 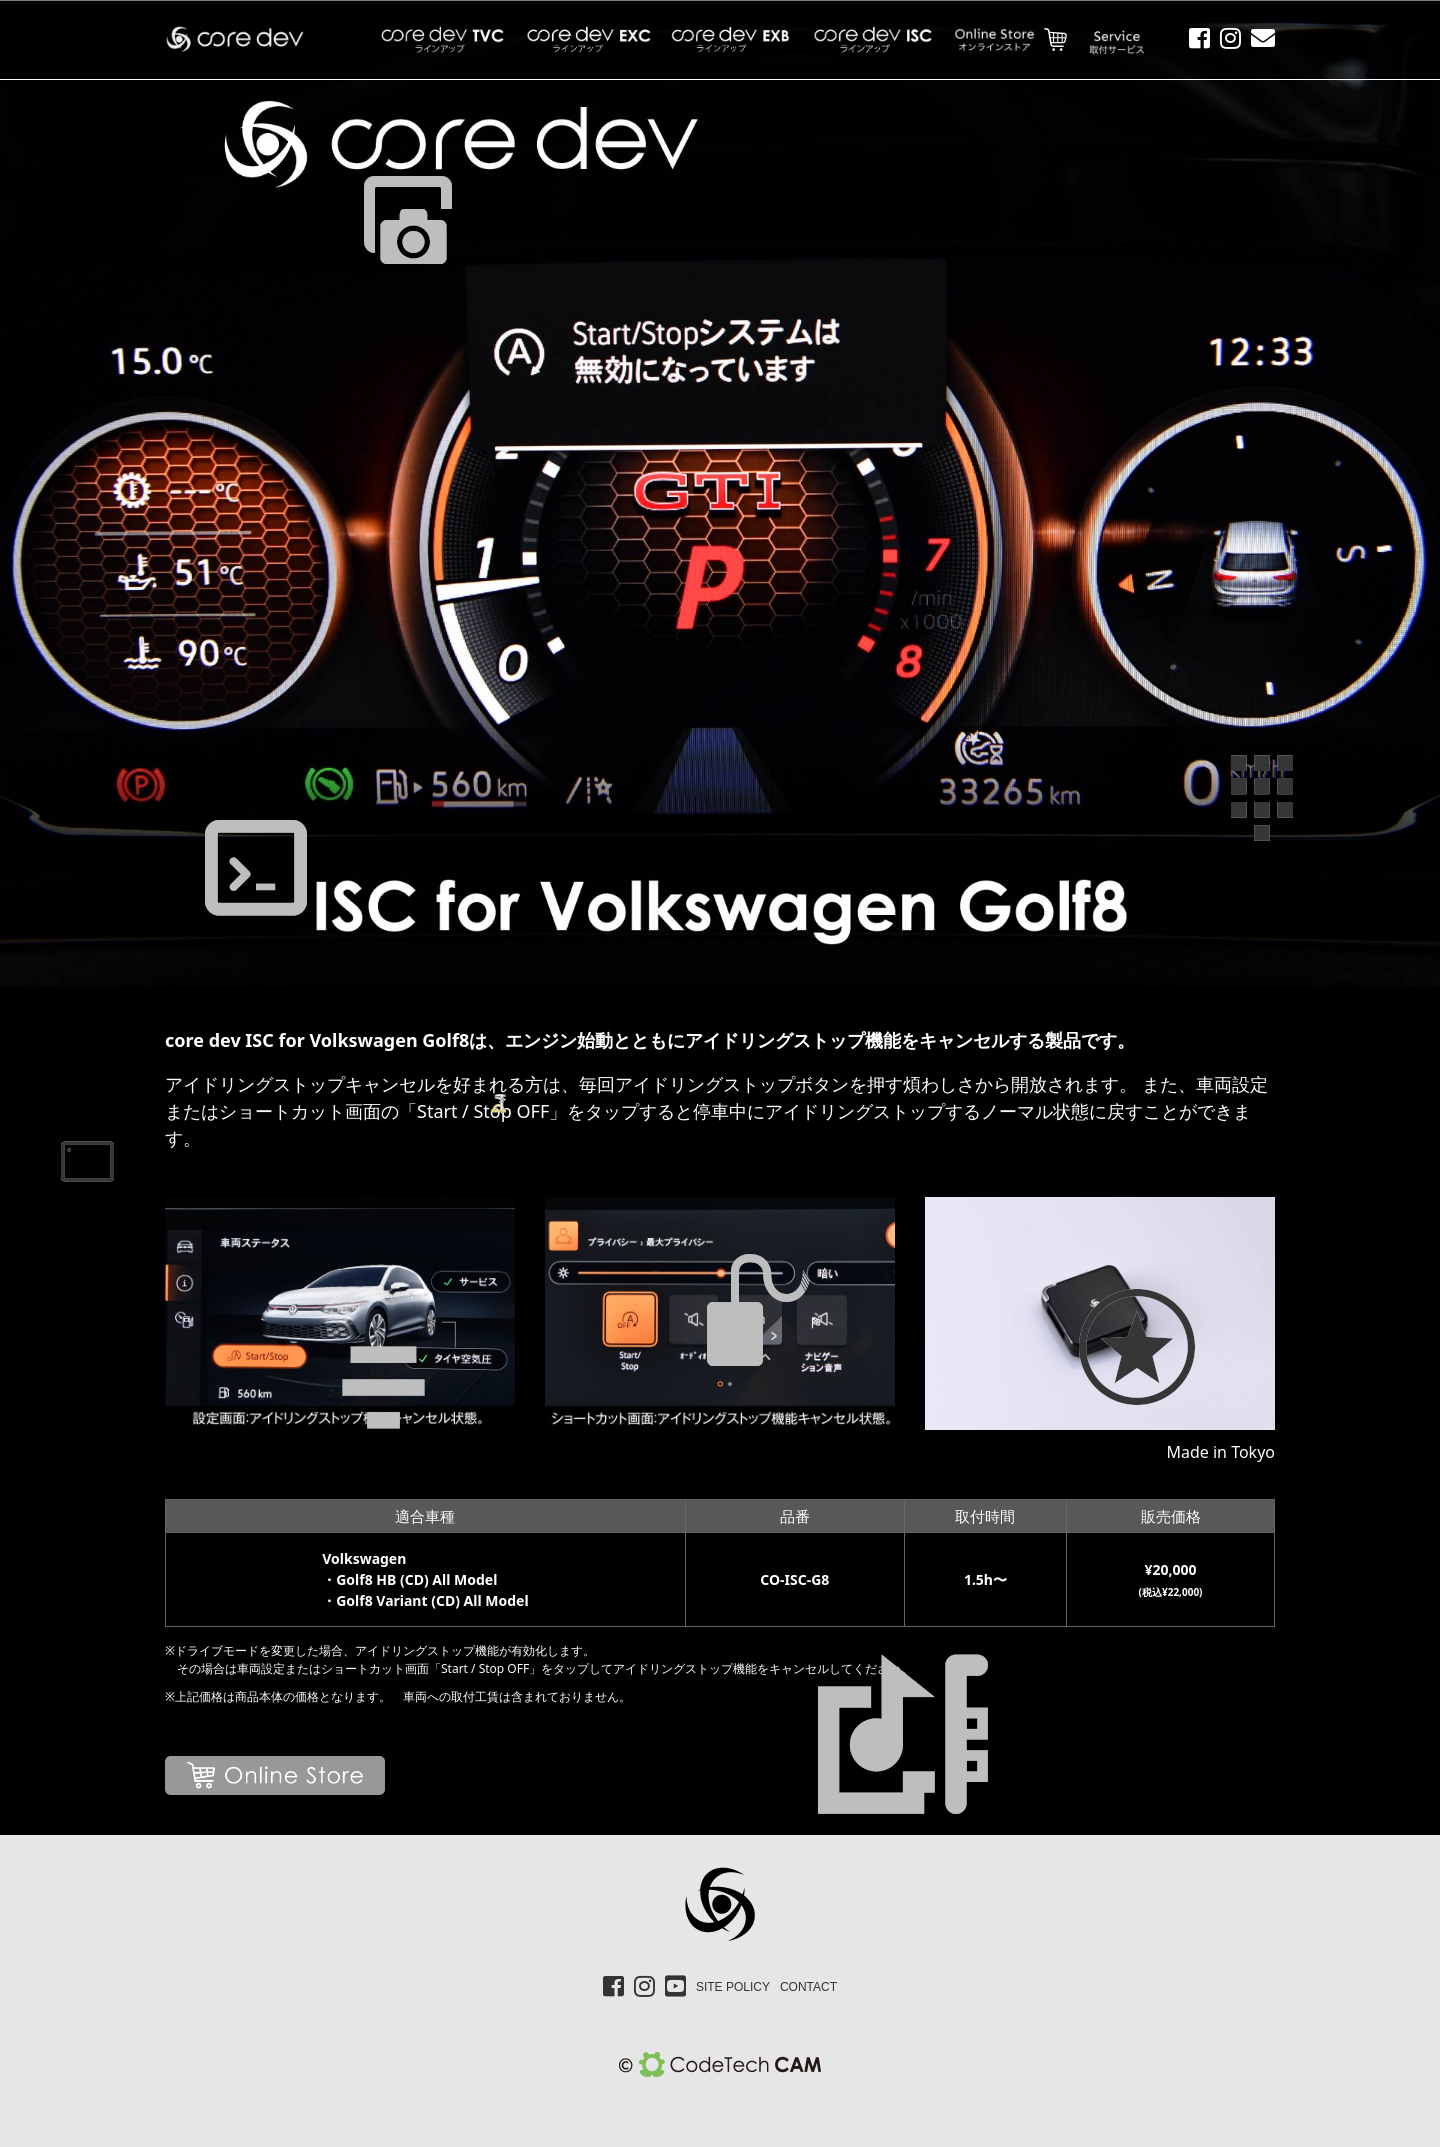 I want to click on open the phone dialpad, so click(x=1262, y=802).